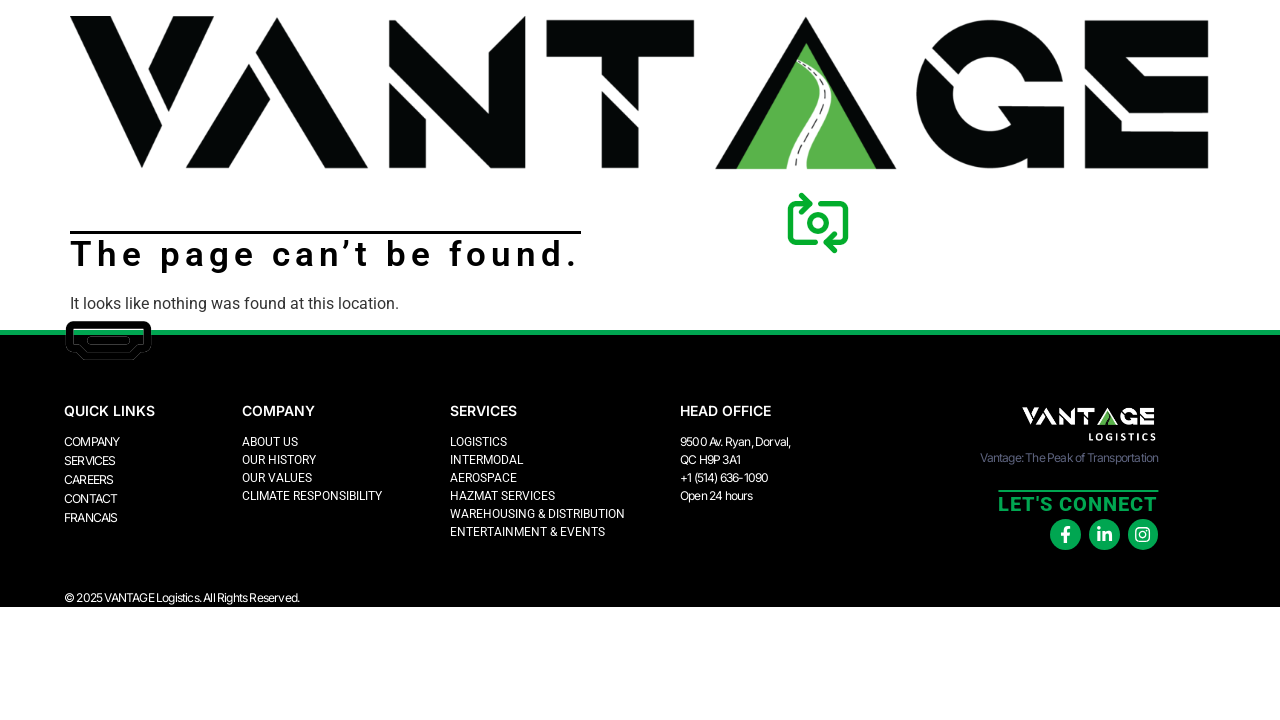  What do you see at coordinates (108, 340) in the screenshot?
I see `hdmi port connection status` at bounding box center [108, 340].